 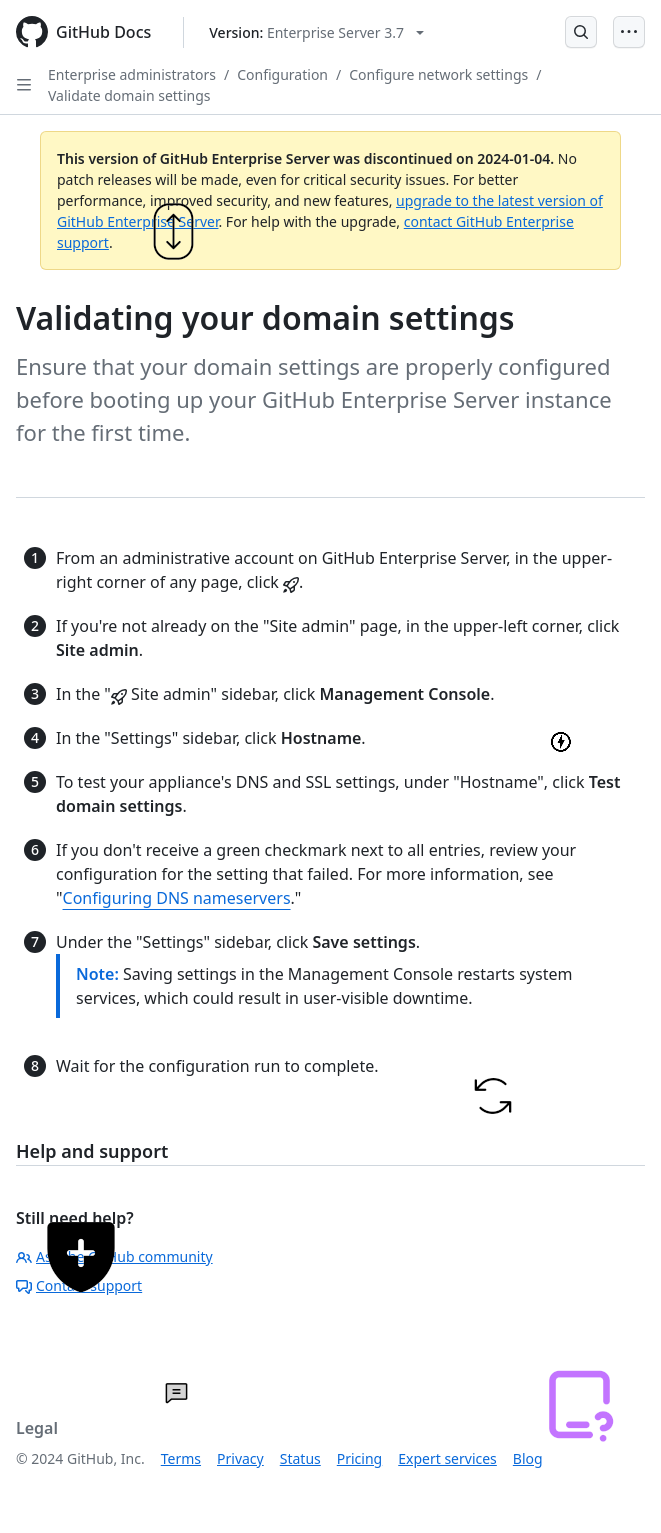 What do you see at coordinates (493, 1096) in the screenshot?
I see `refresh or reload content` at bounding box center [493, 1096].